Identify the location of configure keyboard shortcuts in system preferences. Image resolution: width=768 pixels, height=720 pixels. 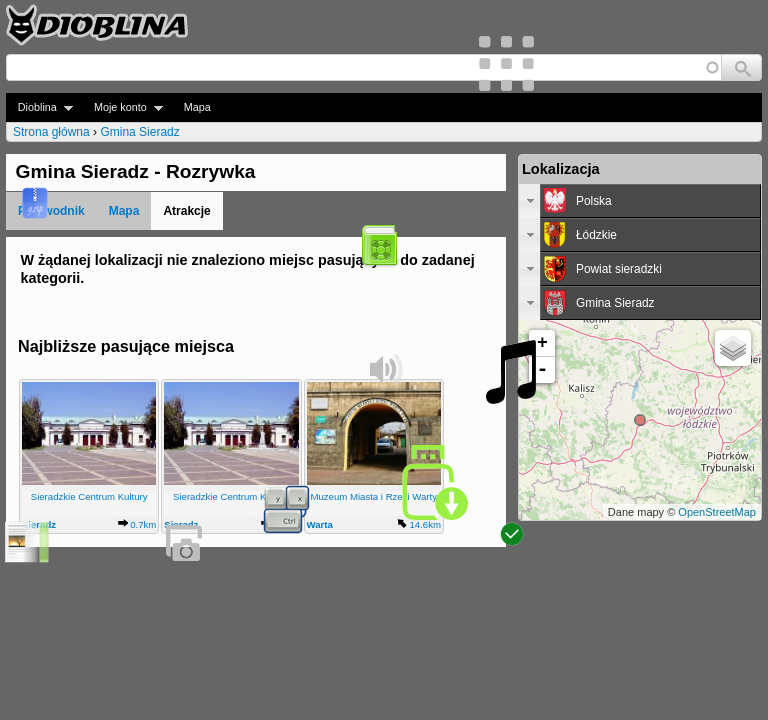
(286, 510).